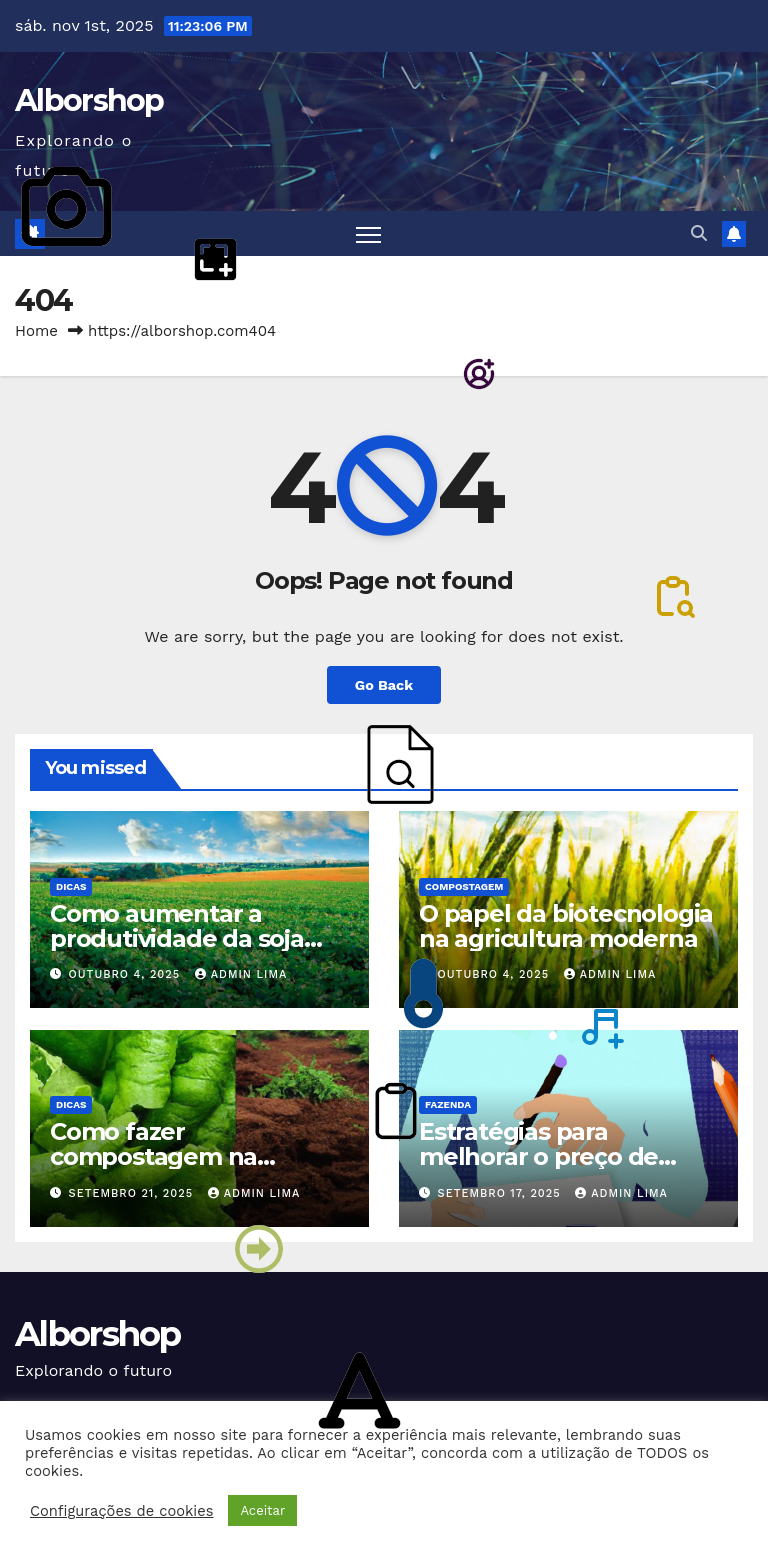 This screenshot has width=768, height=1556. What do you see at coordinates (602, 1027) in the screenshot?
I see `add a new song to your library` at bounding box center [602, 1027].